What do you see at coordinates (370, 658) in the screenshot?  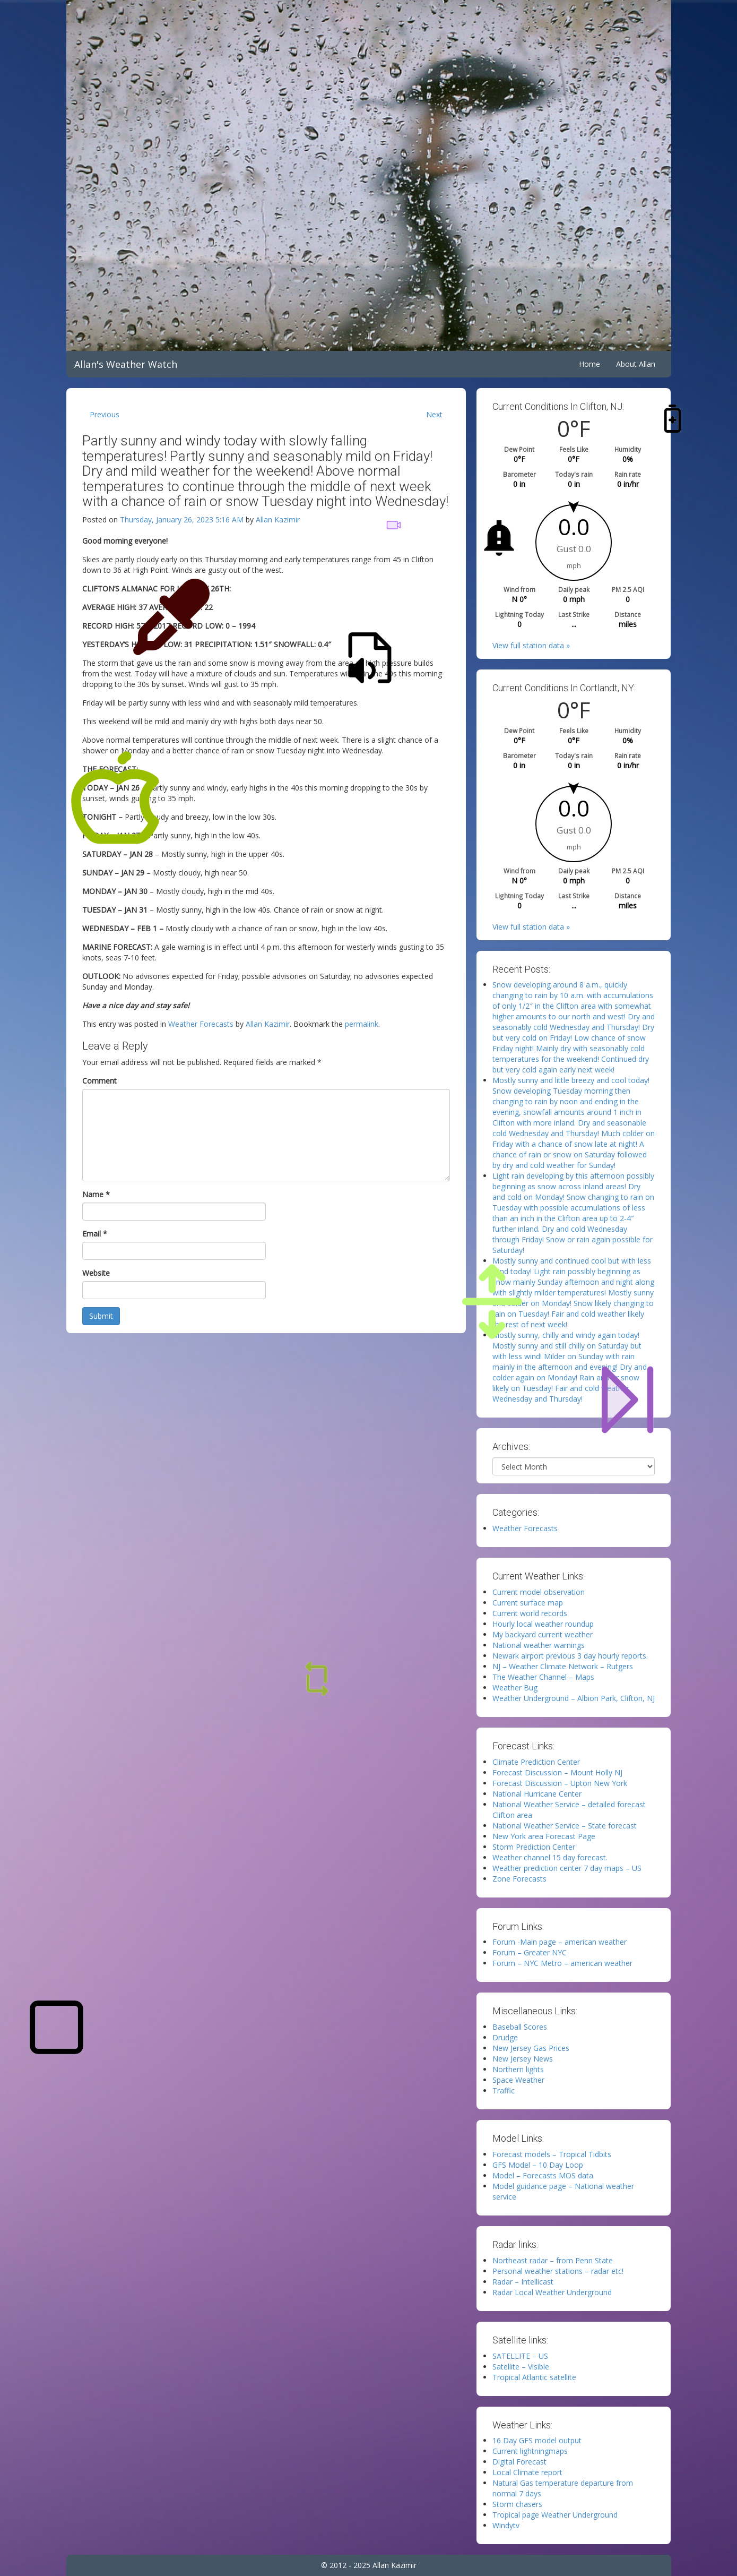 I see `open an audio file` at bounding box center [370, 658].